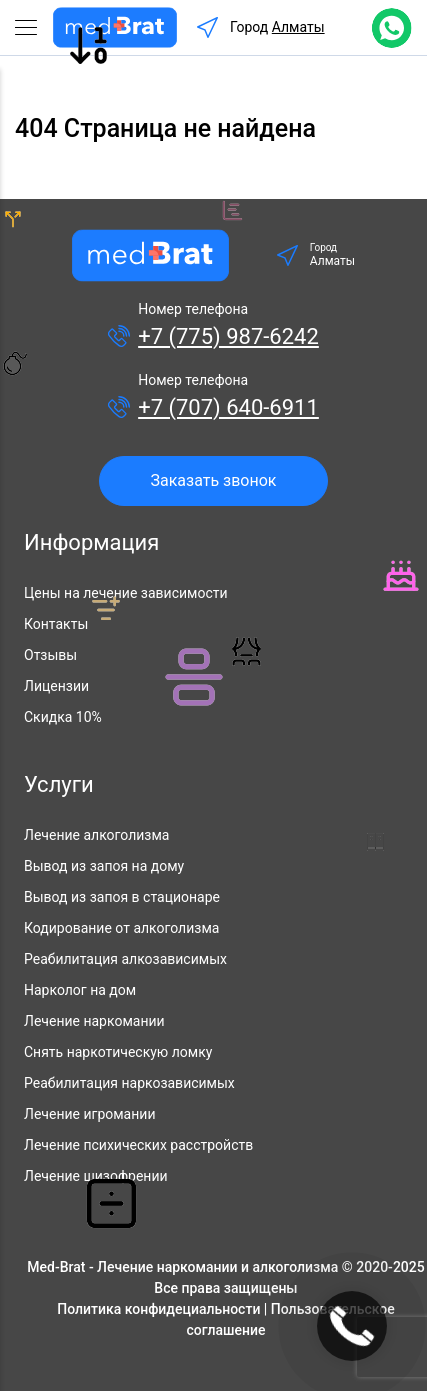 The width and height of the screenshot is (427, 1391). I want to click on add a new filter to the list, so click(106, 610).